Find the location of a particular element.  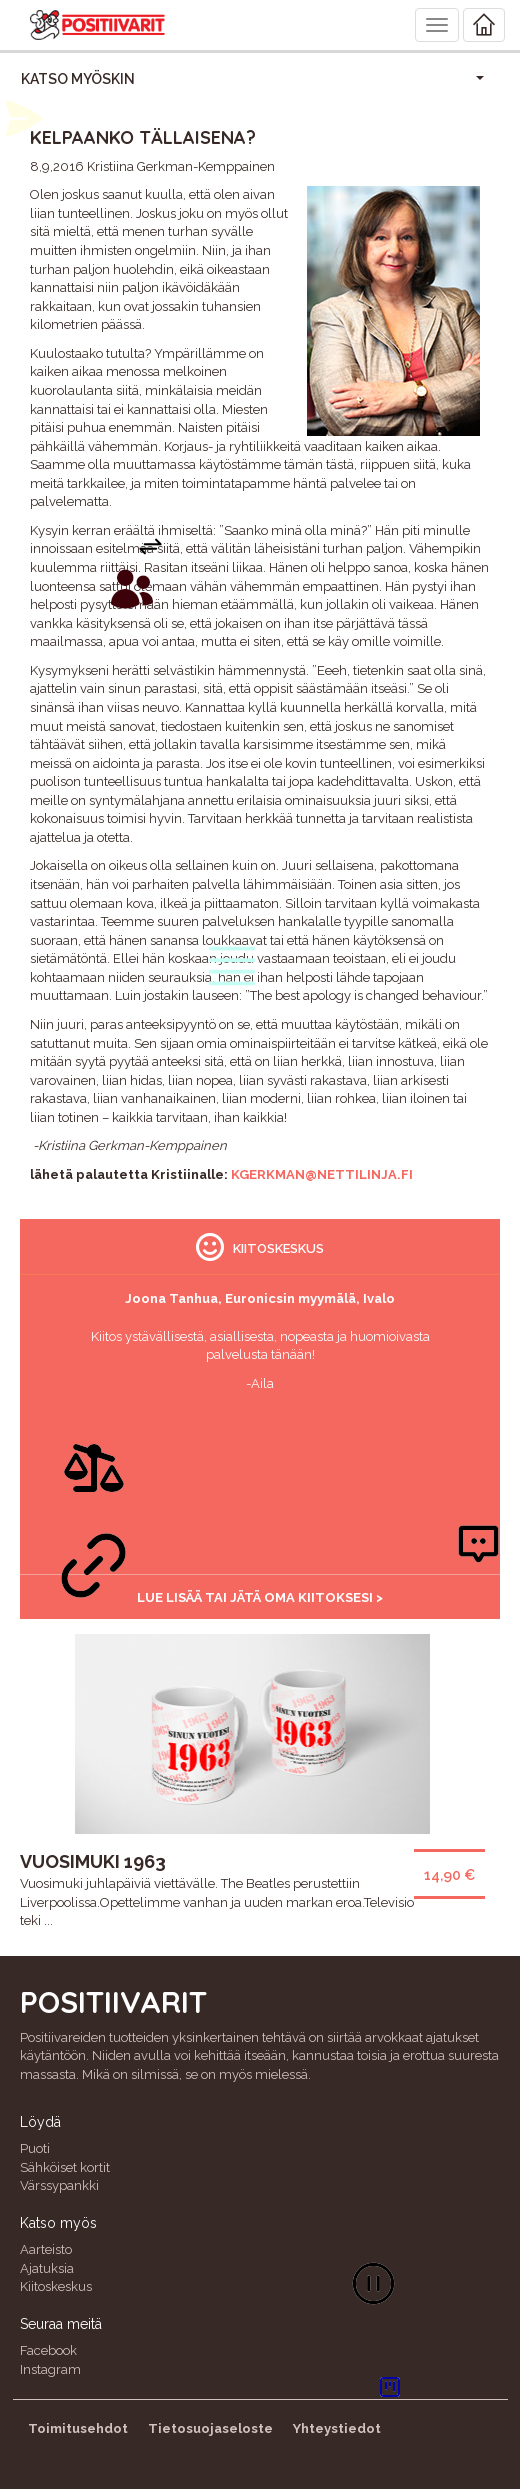

open chat or messaging is located at coordinates (478, 1542).